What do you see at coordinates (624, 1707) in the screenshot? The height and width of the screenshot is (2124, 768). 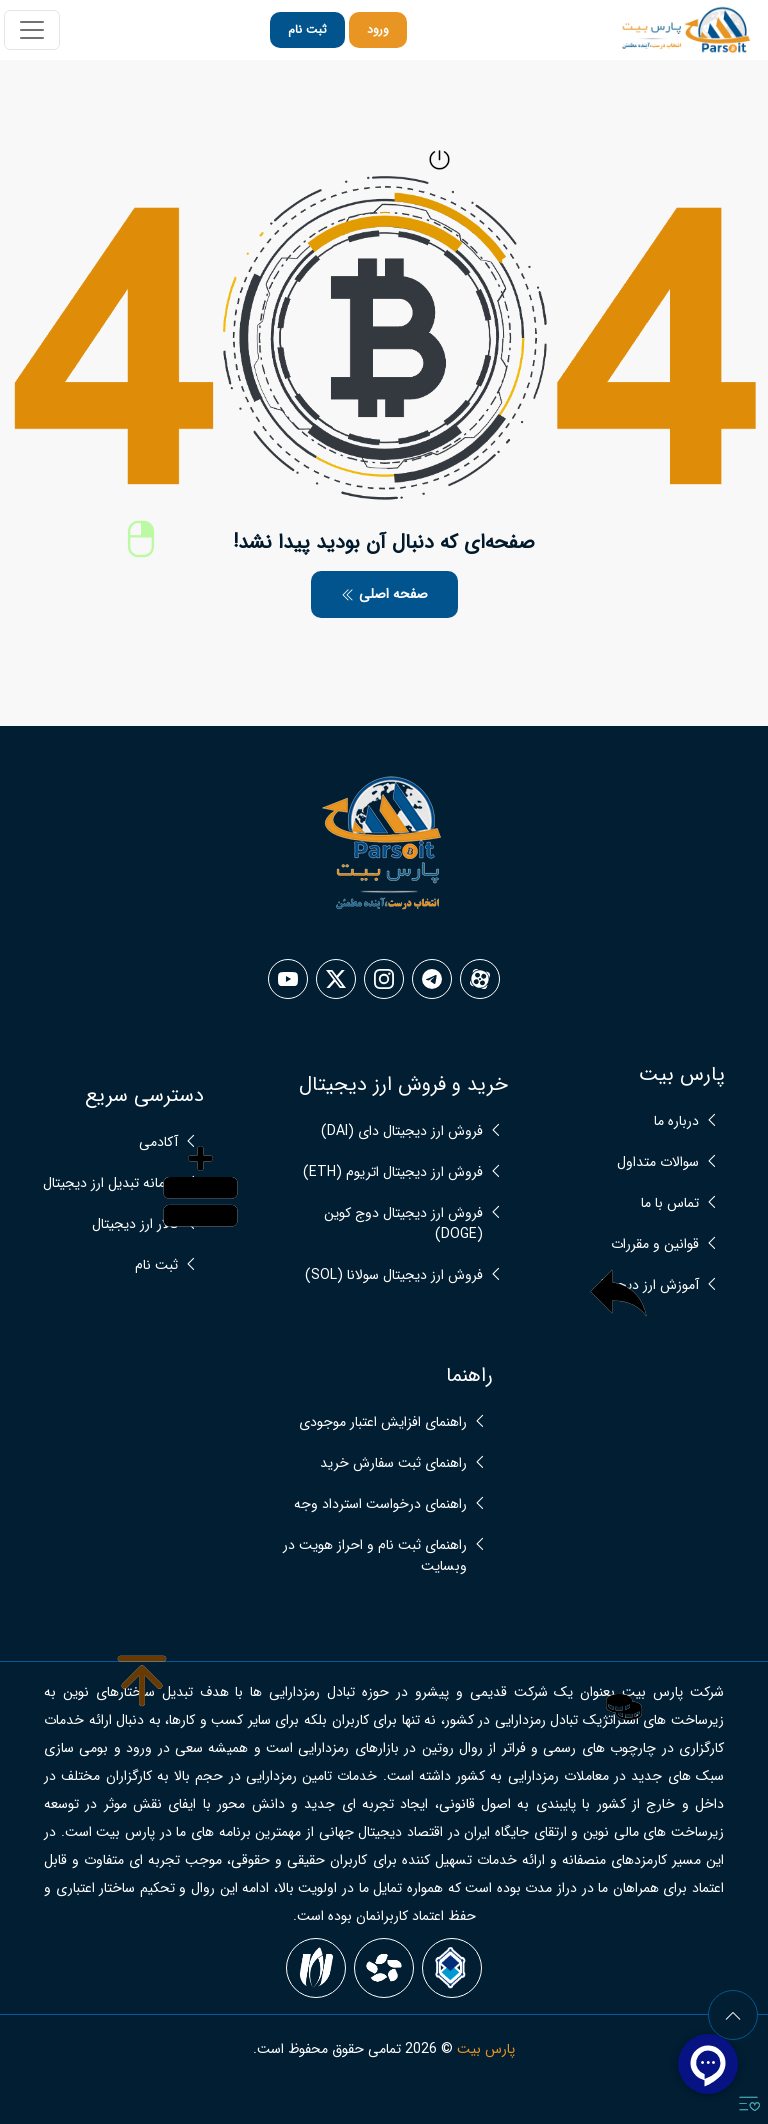 I see `view your coin balance or currency` at bounding box center [624, 1707].